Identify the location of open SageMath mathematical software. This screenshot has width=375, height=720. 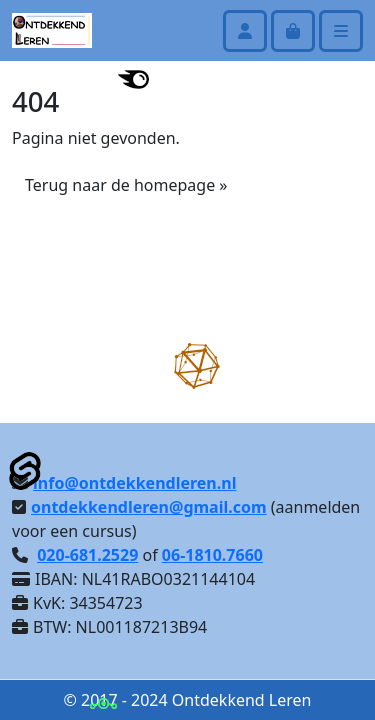
(197, 366).